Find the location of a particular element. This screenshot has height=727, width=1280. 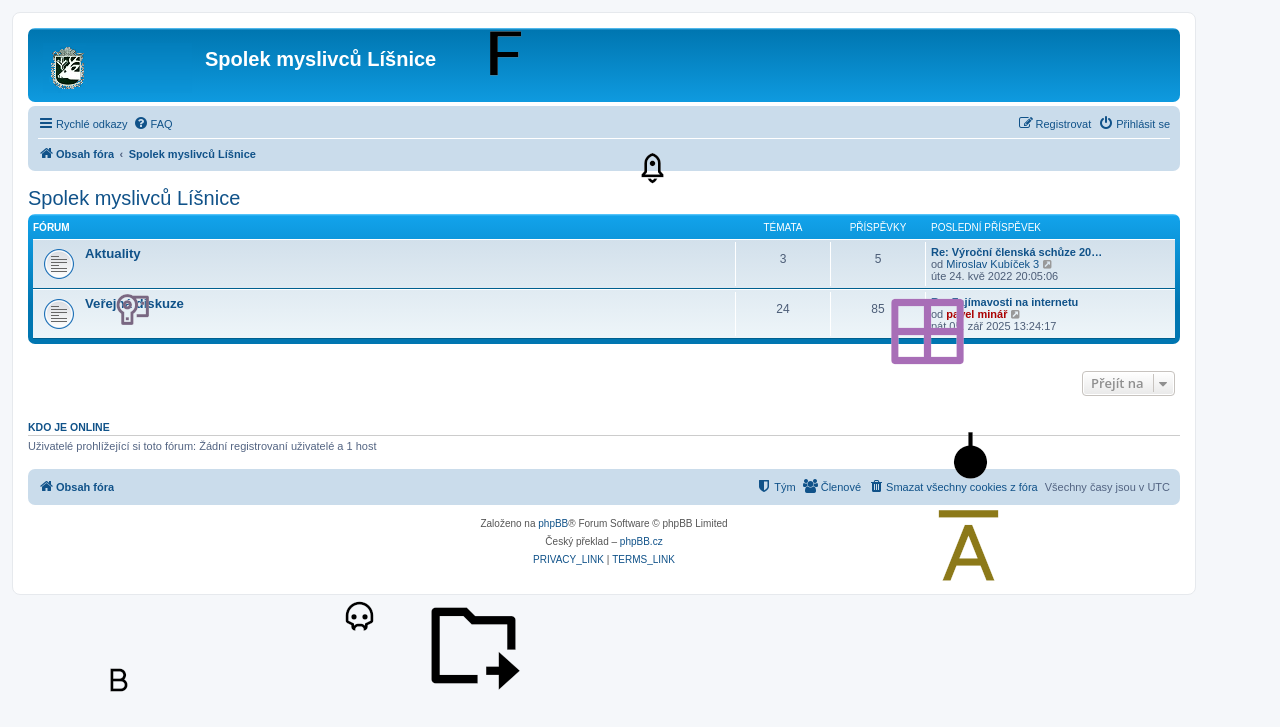

indicates gender-neutral or non-binary option is located at coordinates (970, 456).